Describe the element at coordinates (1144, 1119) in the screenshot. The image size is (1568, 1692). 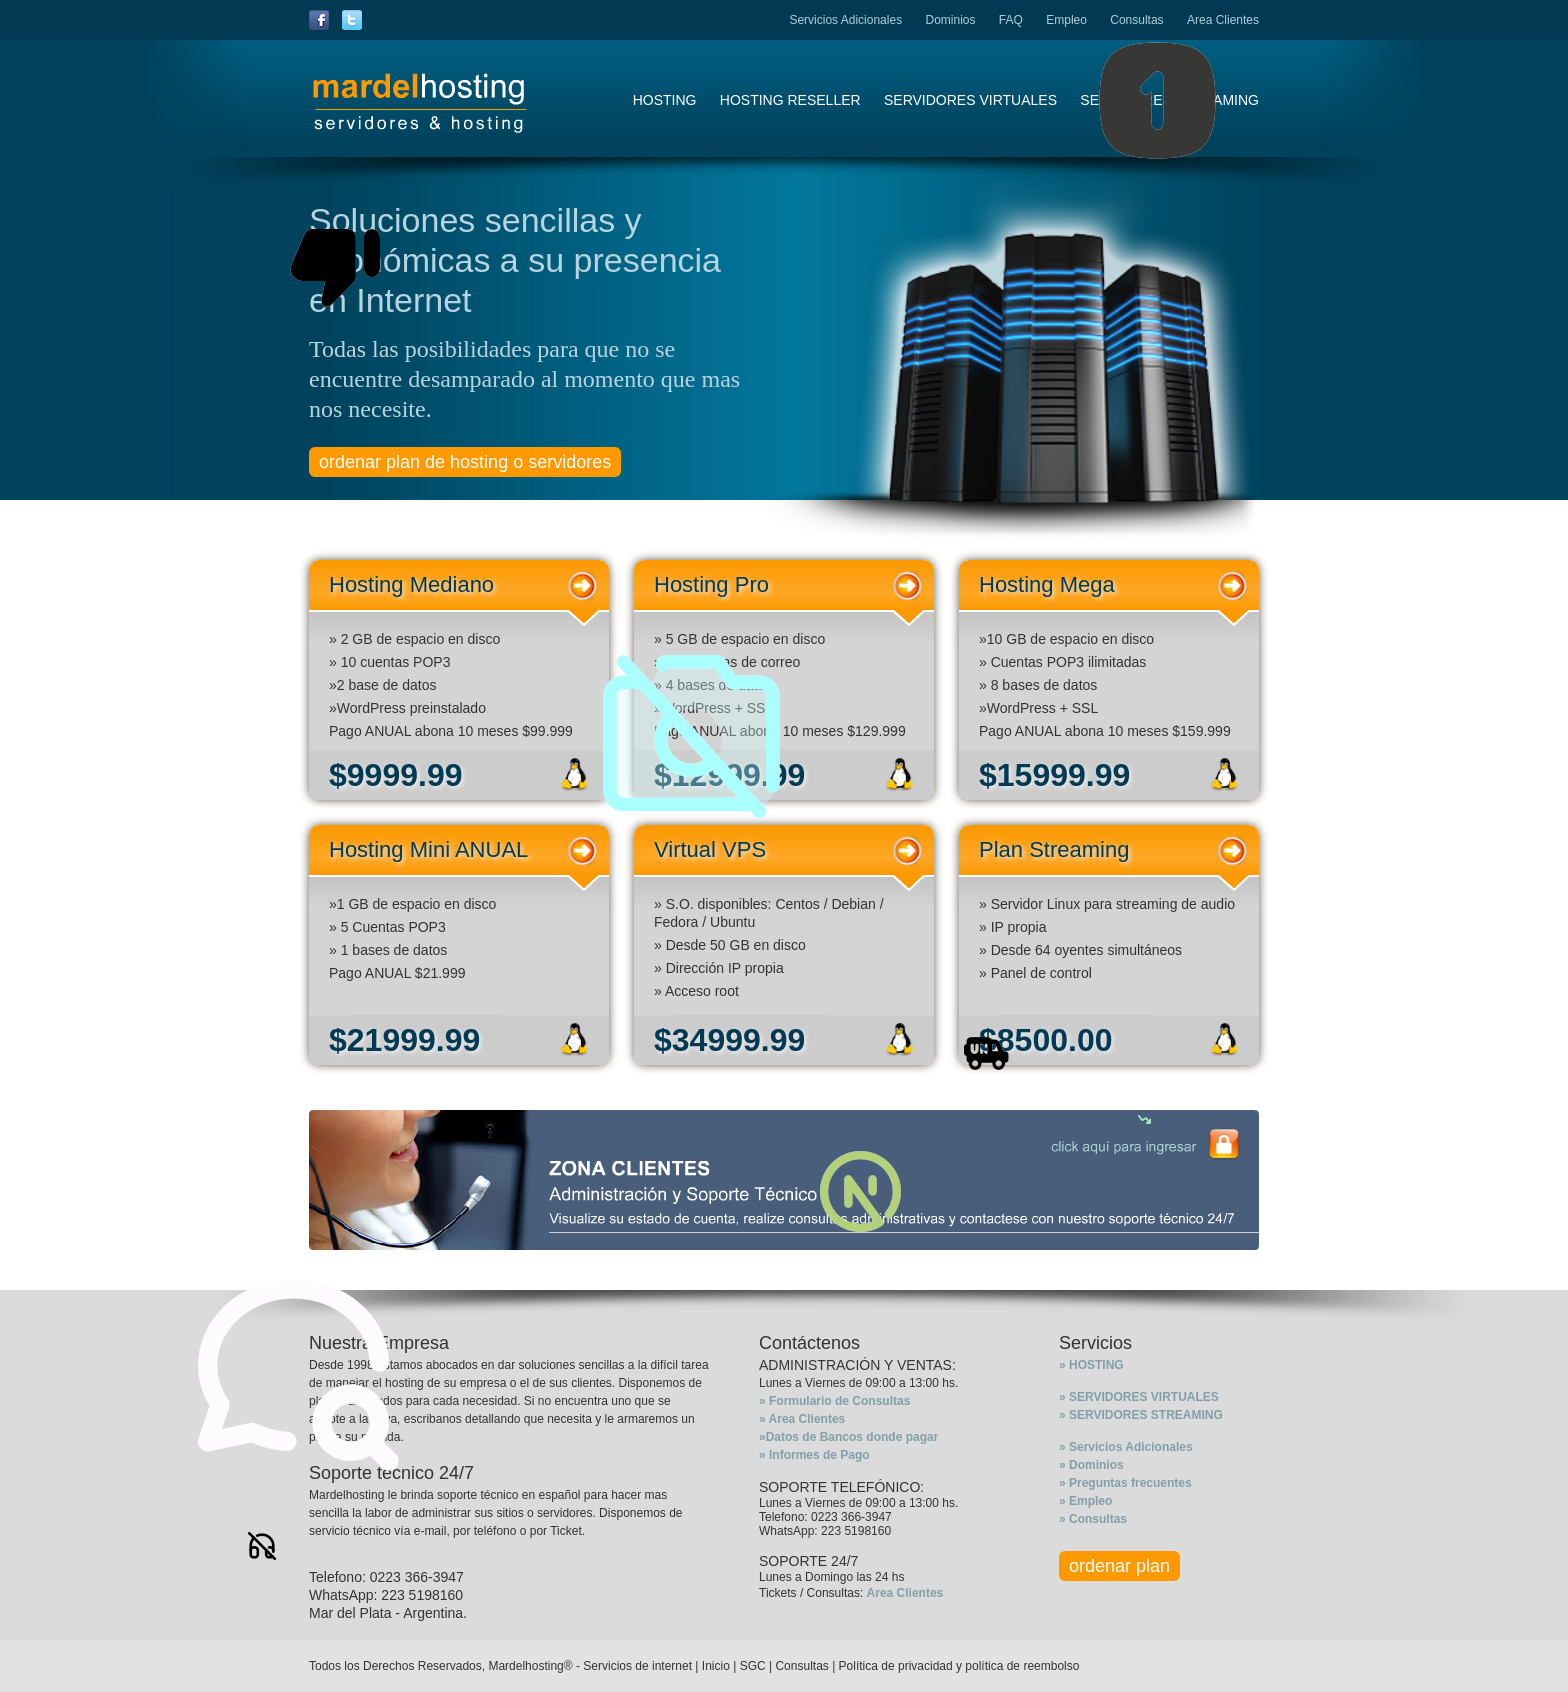
I see `indicates a downward trend or decline` at that location.